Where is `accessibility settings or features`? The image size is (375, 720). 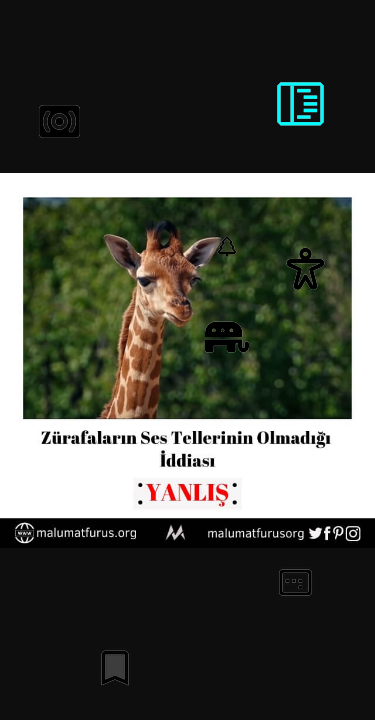 accessibility settings or features is located at coordinates (305, 269).